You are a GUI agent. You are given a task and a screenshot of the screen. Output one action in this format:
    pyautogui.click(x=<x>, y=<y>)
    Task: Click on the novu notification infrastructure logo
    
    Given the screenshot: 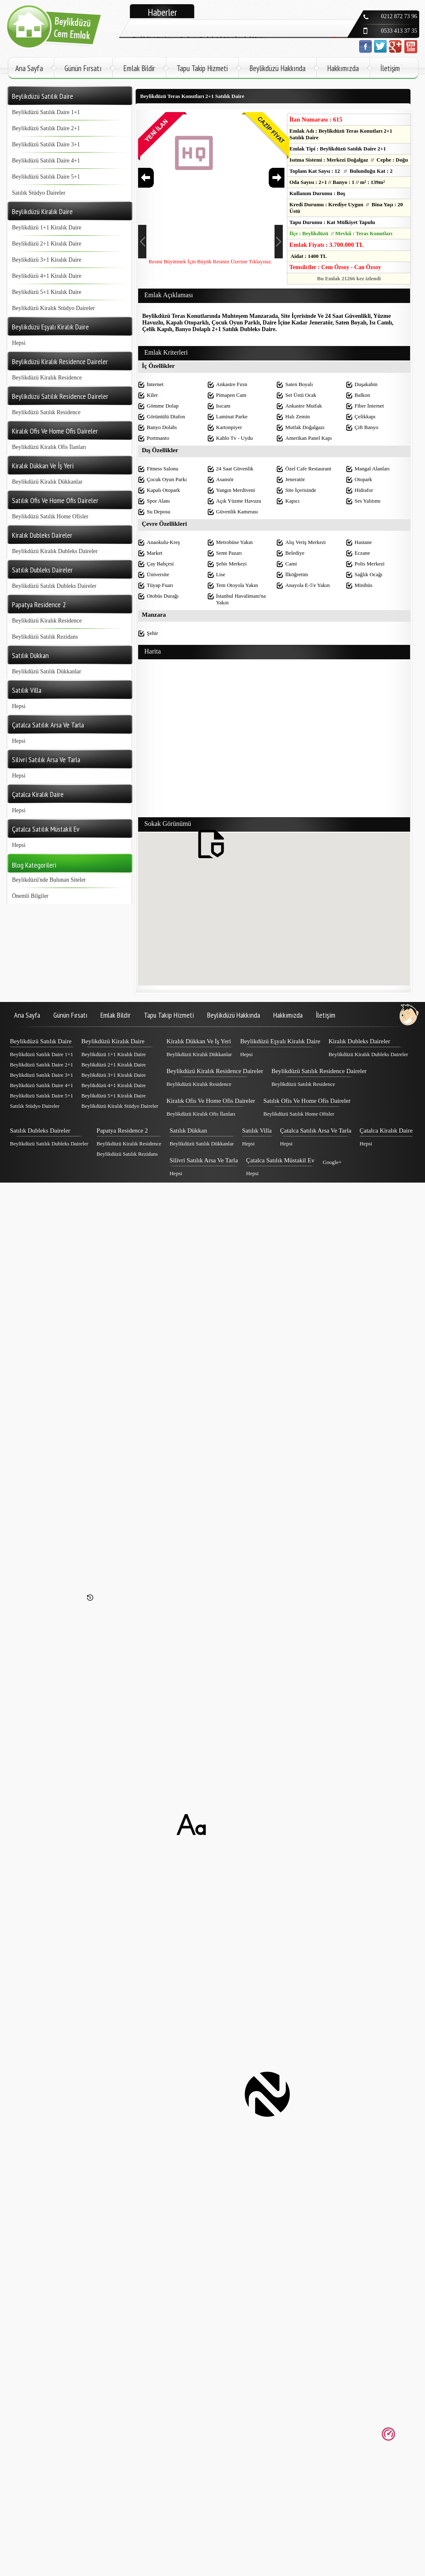 What is the action you would take?
    pyautogui.click(x=267, y=2094)
    